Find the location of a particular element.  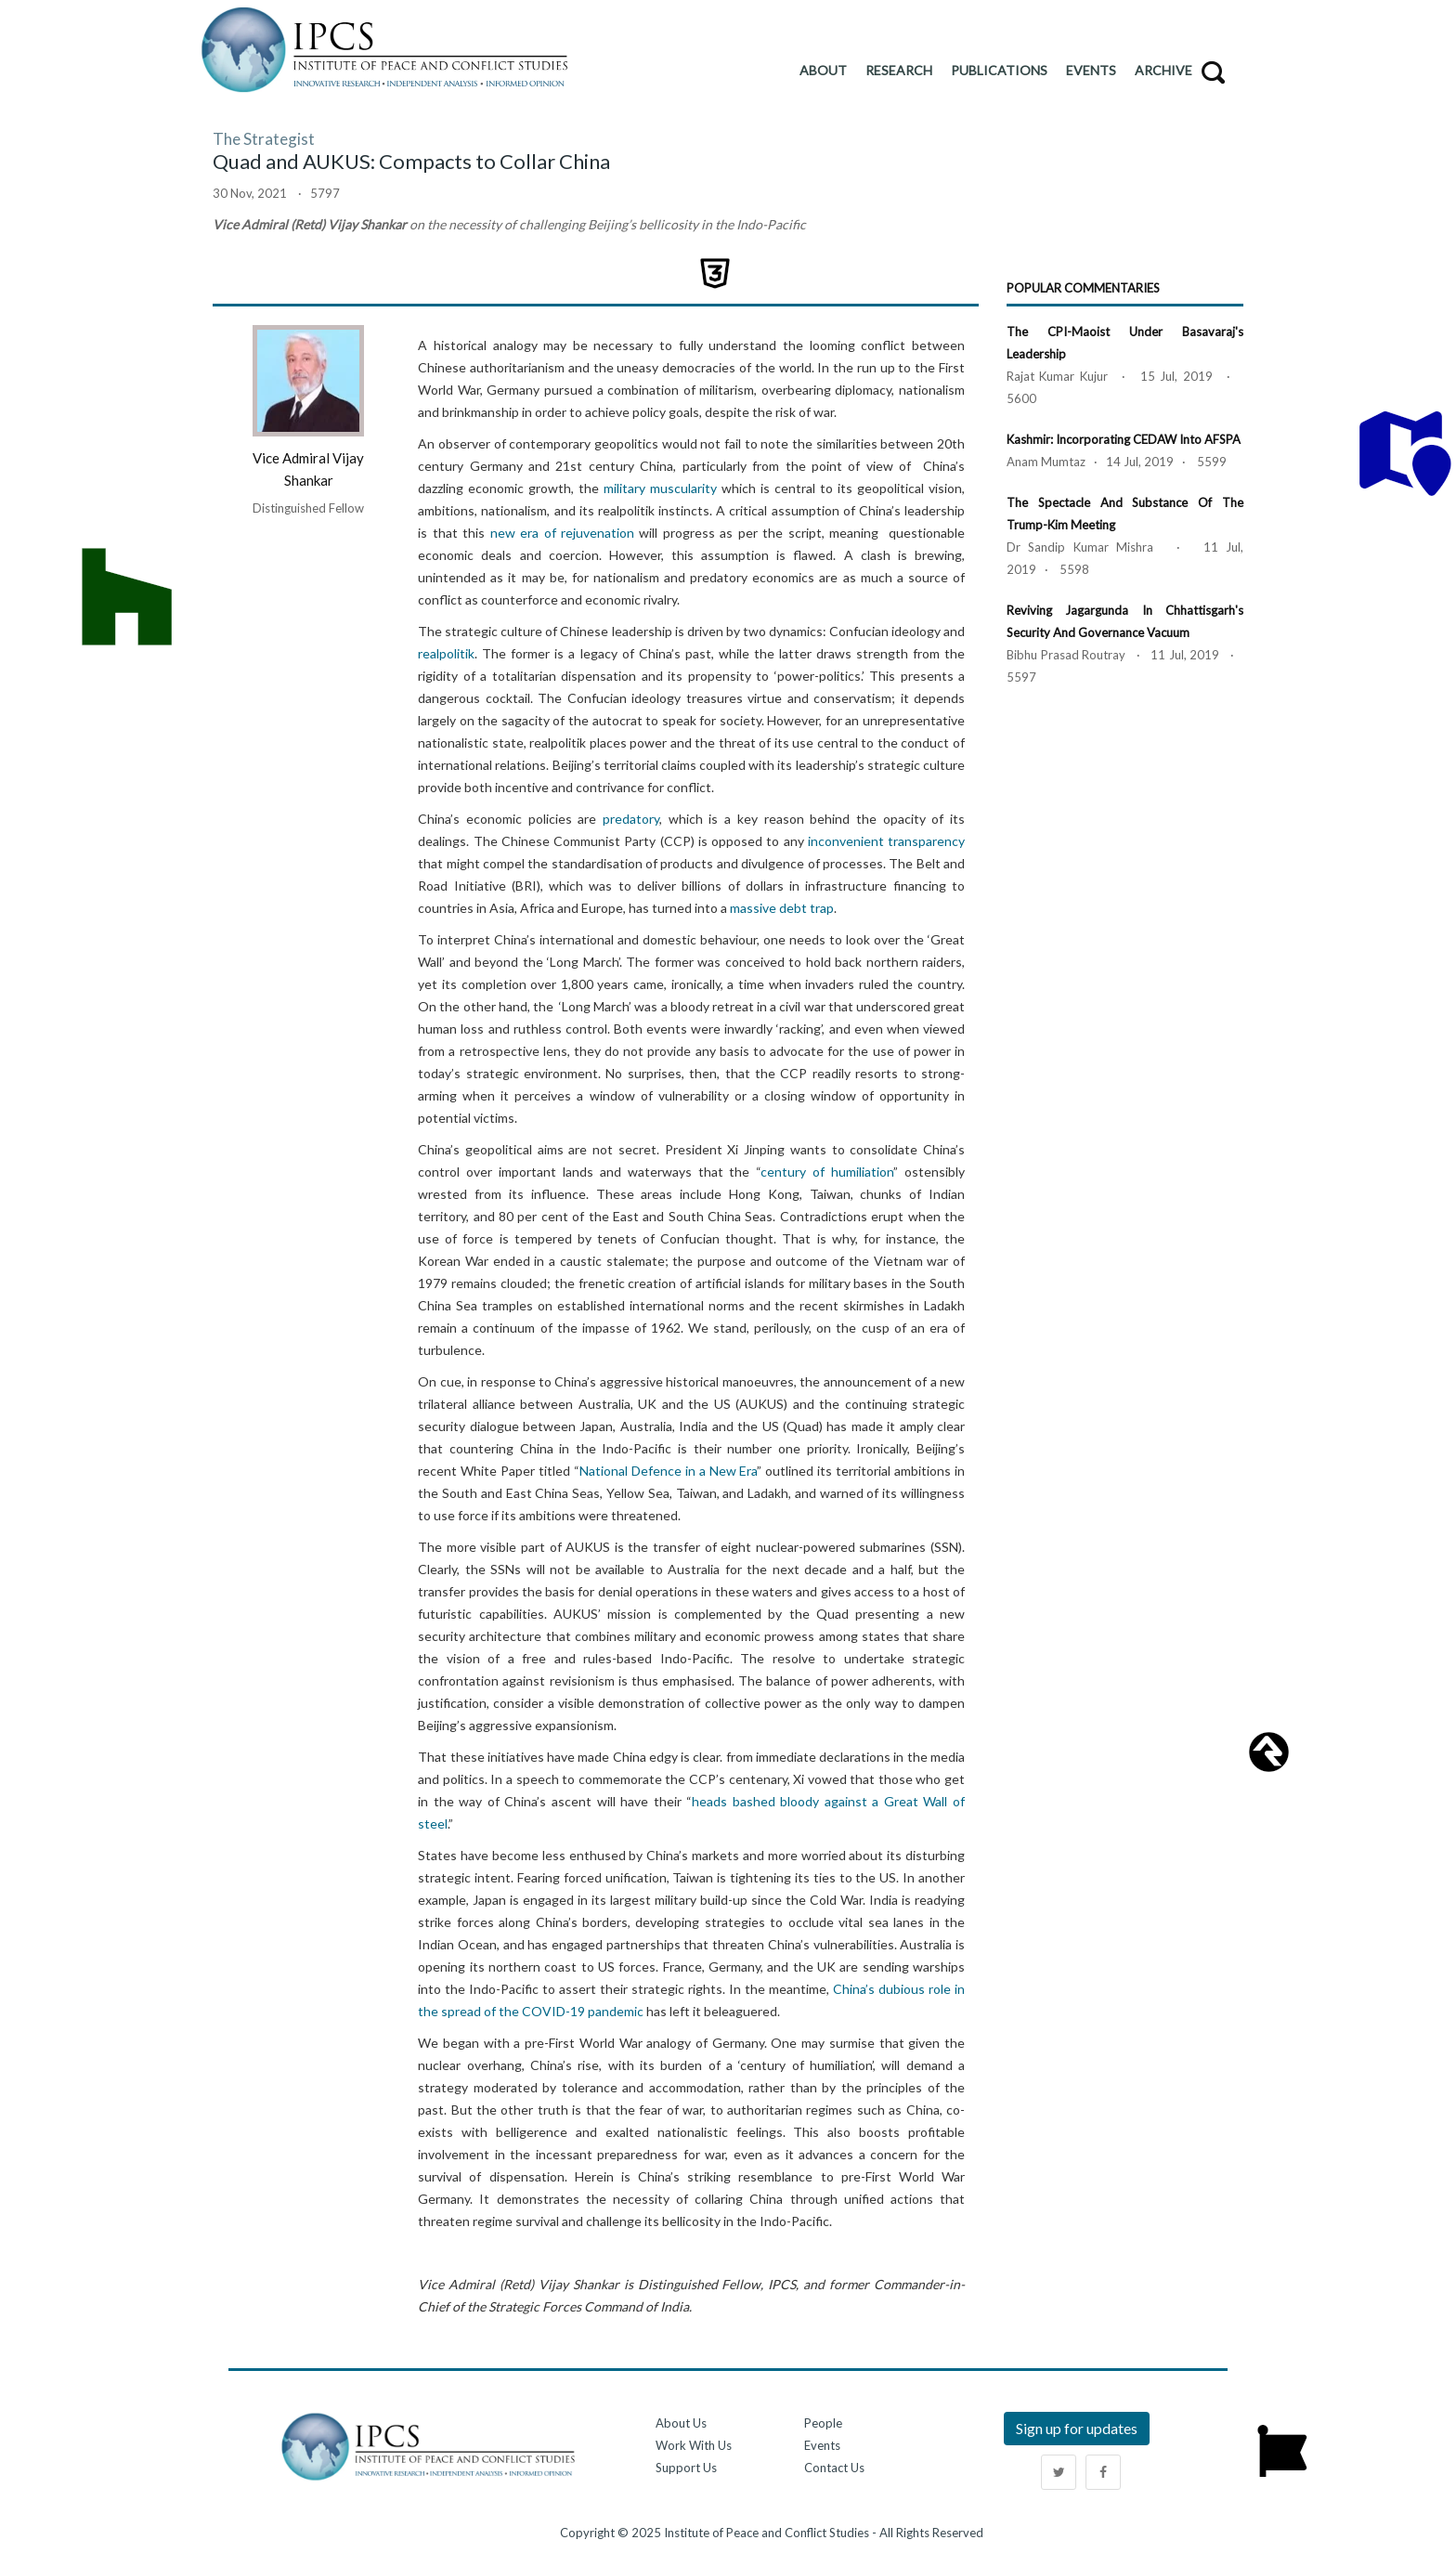

Font Awesome brand logo is located at coordinates (1282, 2451).